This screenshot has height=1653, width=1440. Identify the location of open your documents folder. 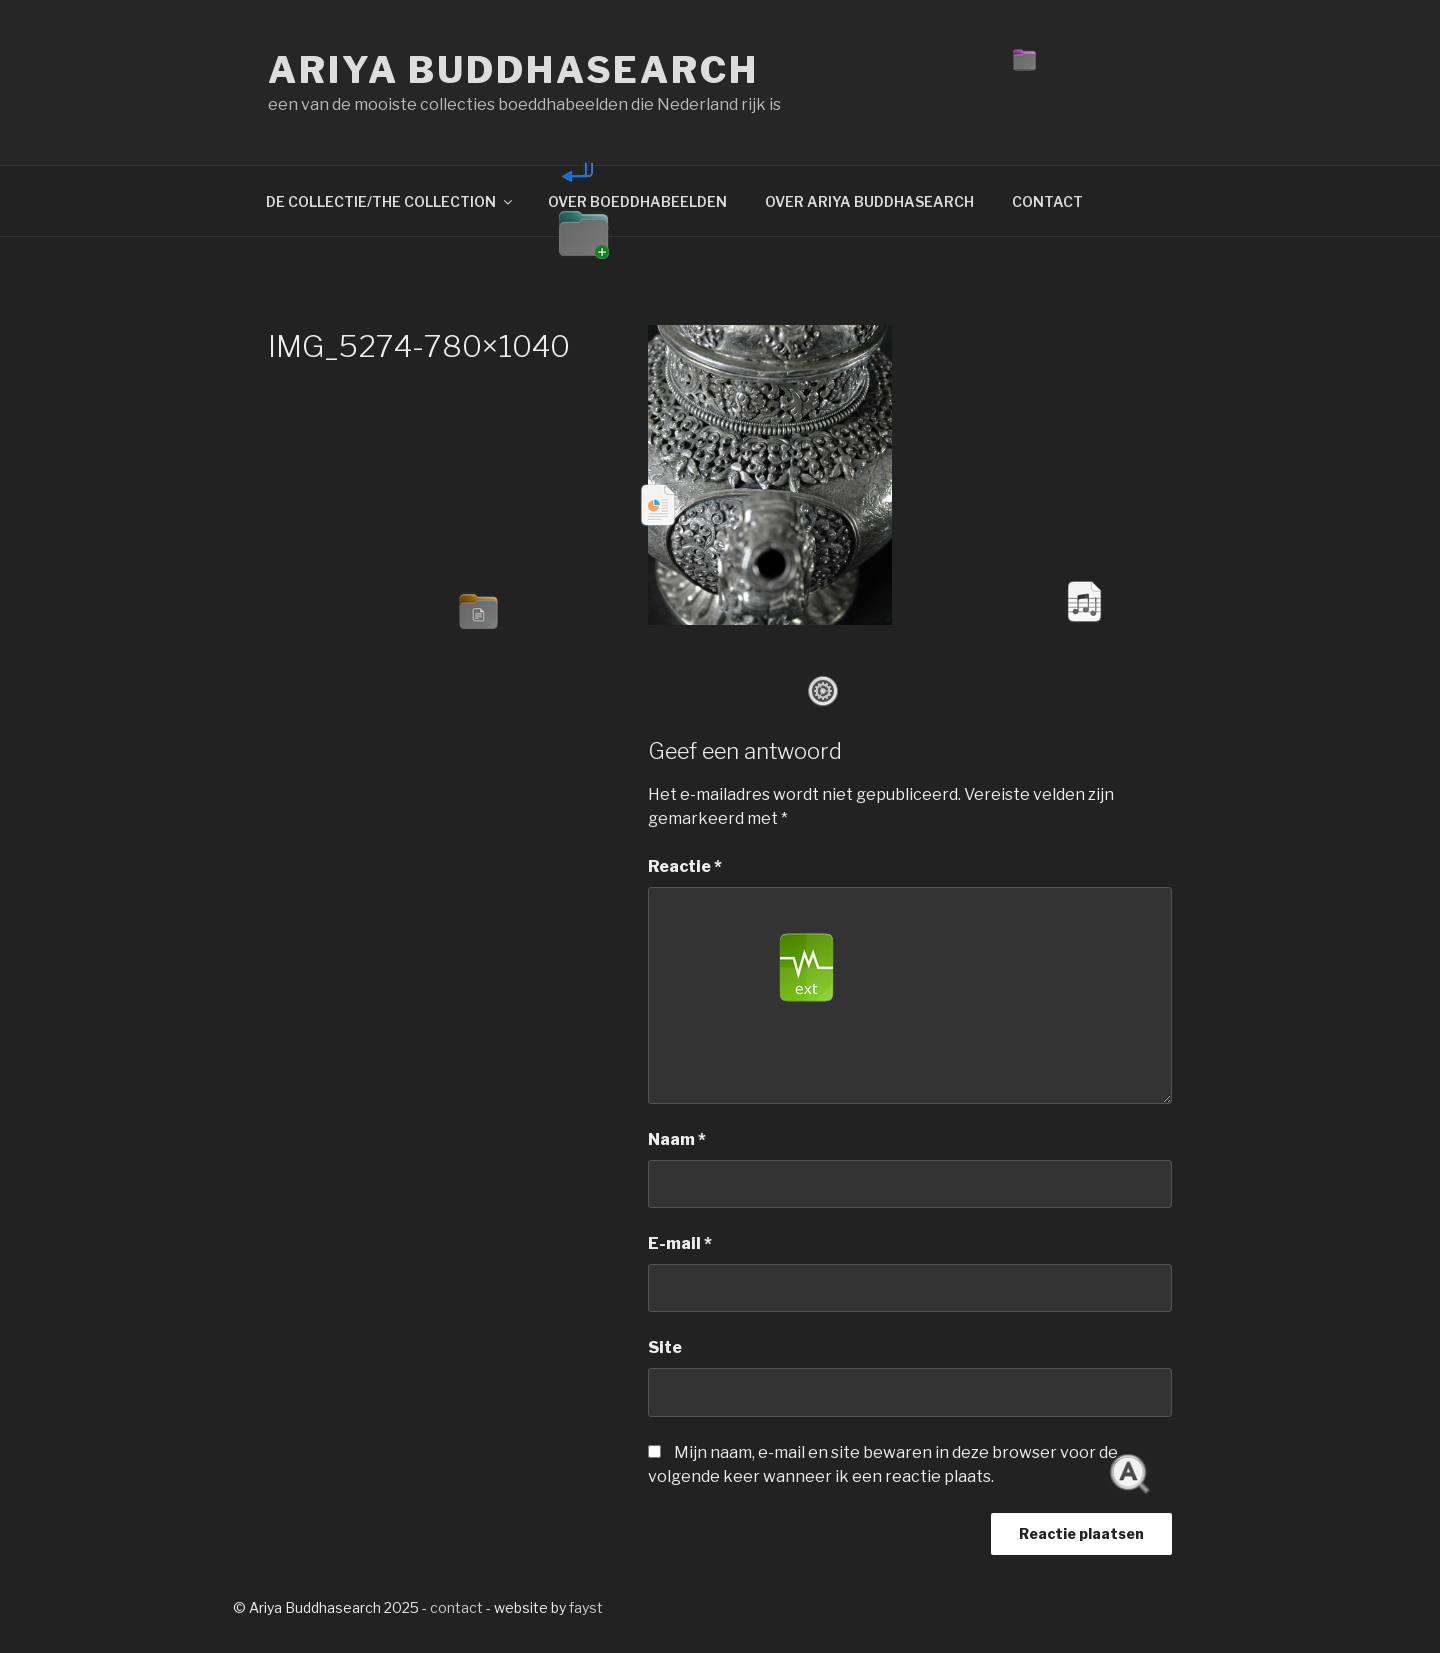
(478, 611).